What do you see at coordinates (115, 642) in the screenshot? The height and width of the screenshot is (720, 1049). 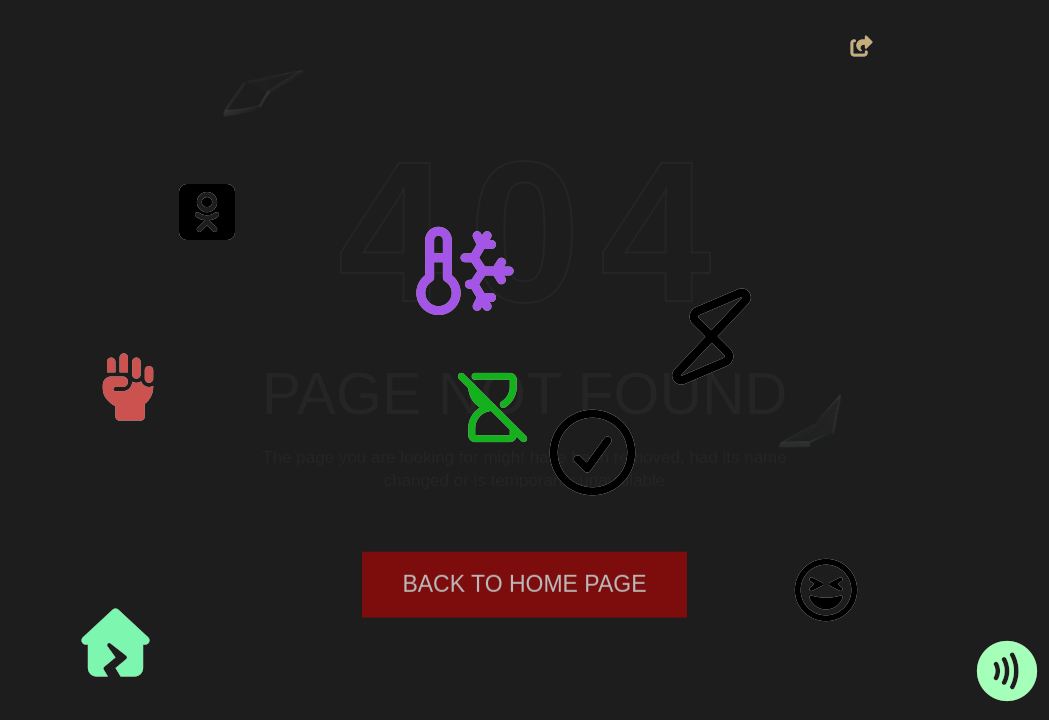 I see `report property damage` at bounding box center [115, 642].